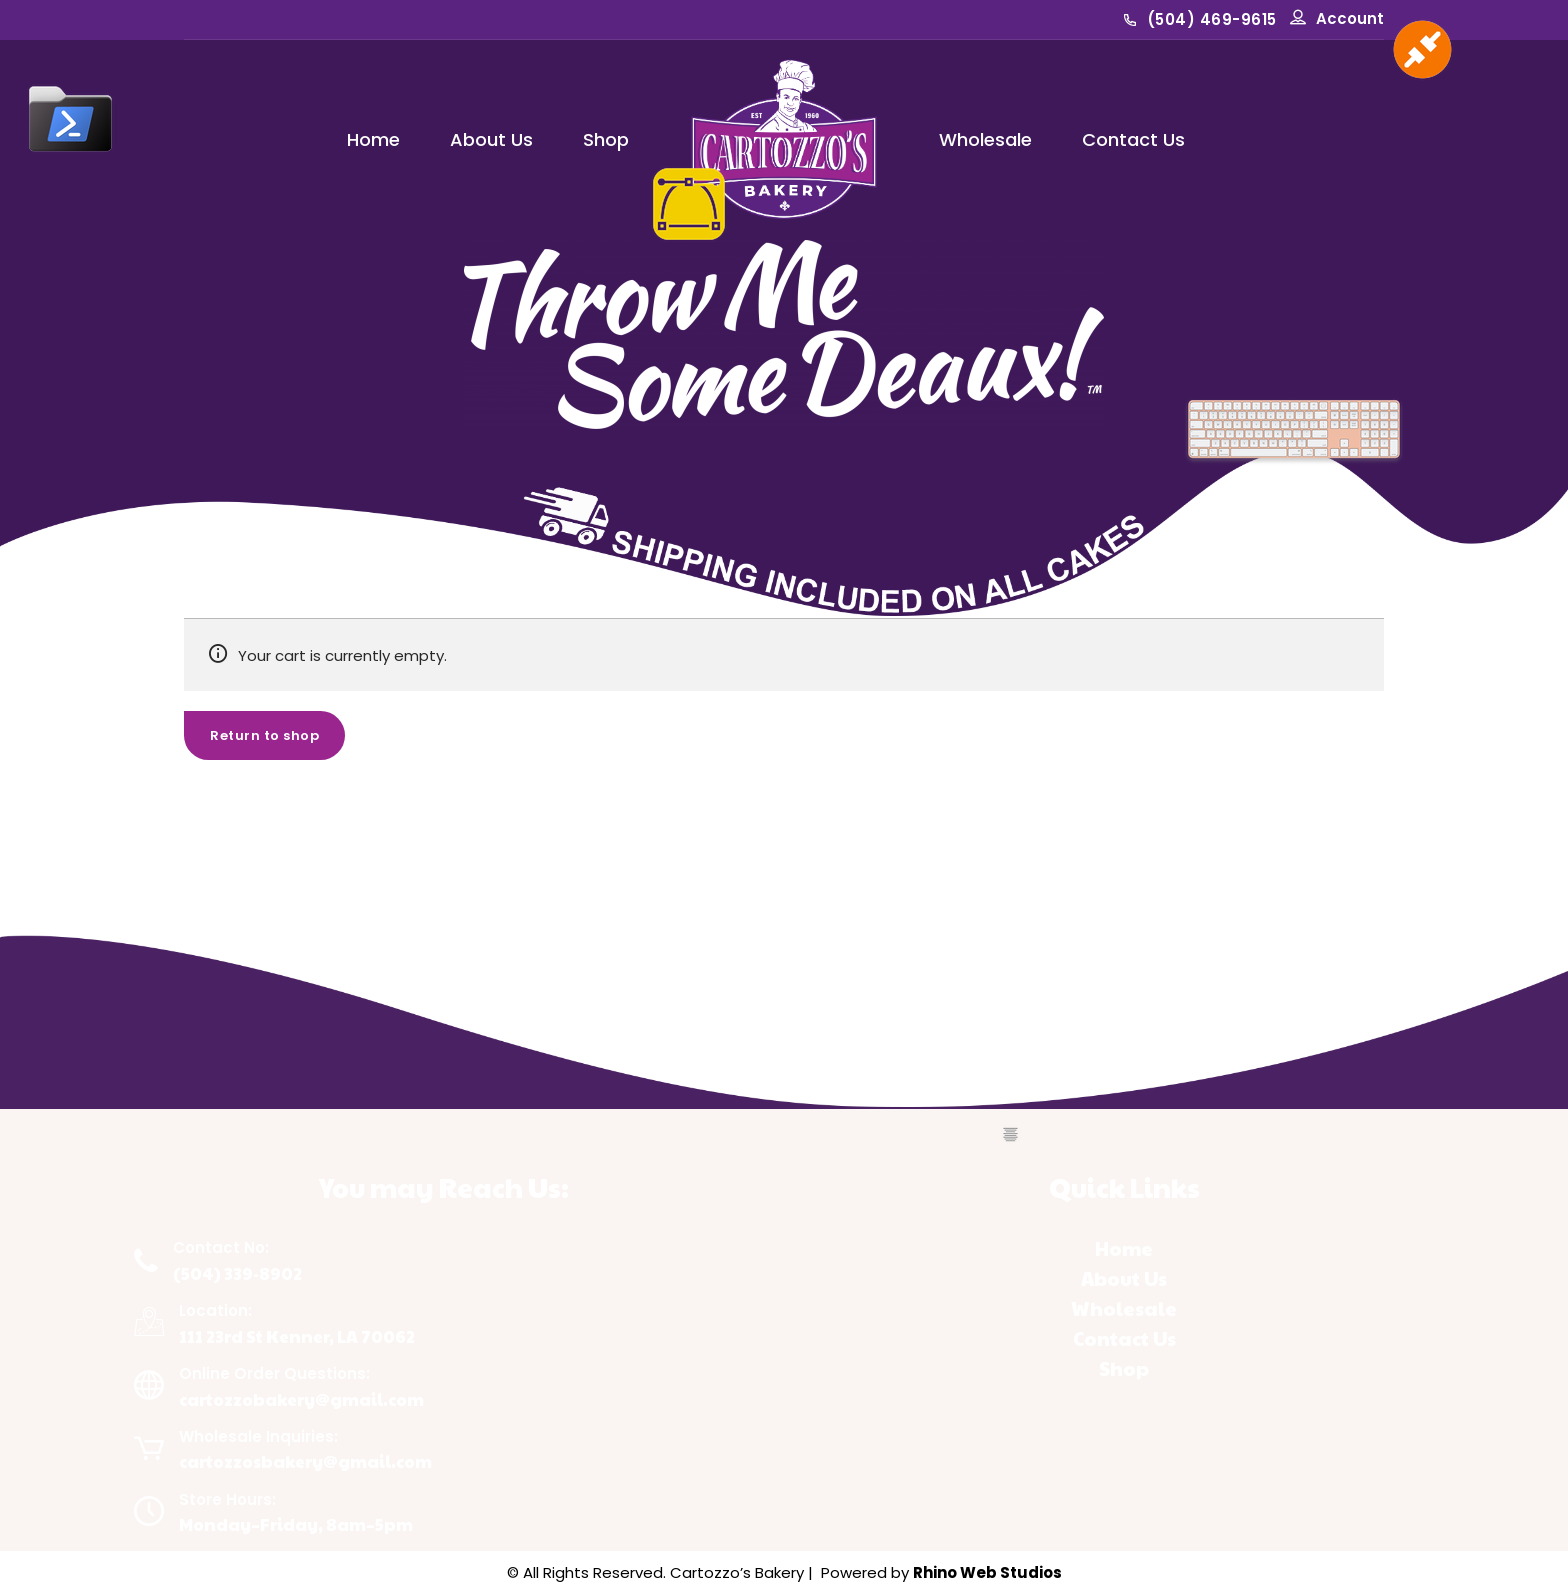  I want to click on connect to a wireless bluetooth keyboard, so click(1294, 429).